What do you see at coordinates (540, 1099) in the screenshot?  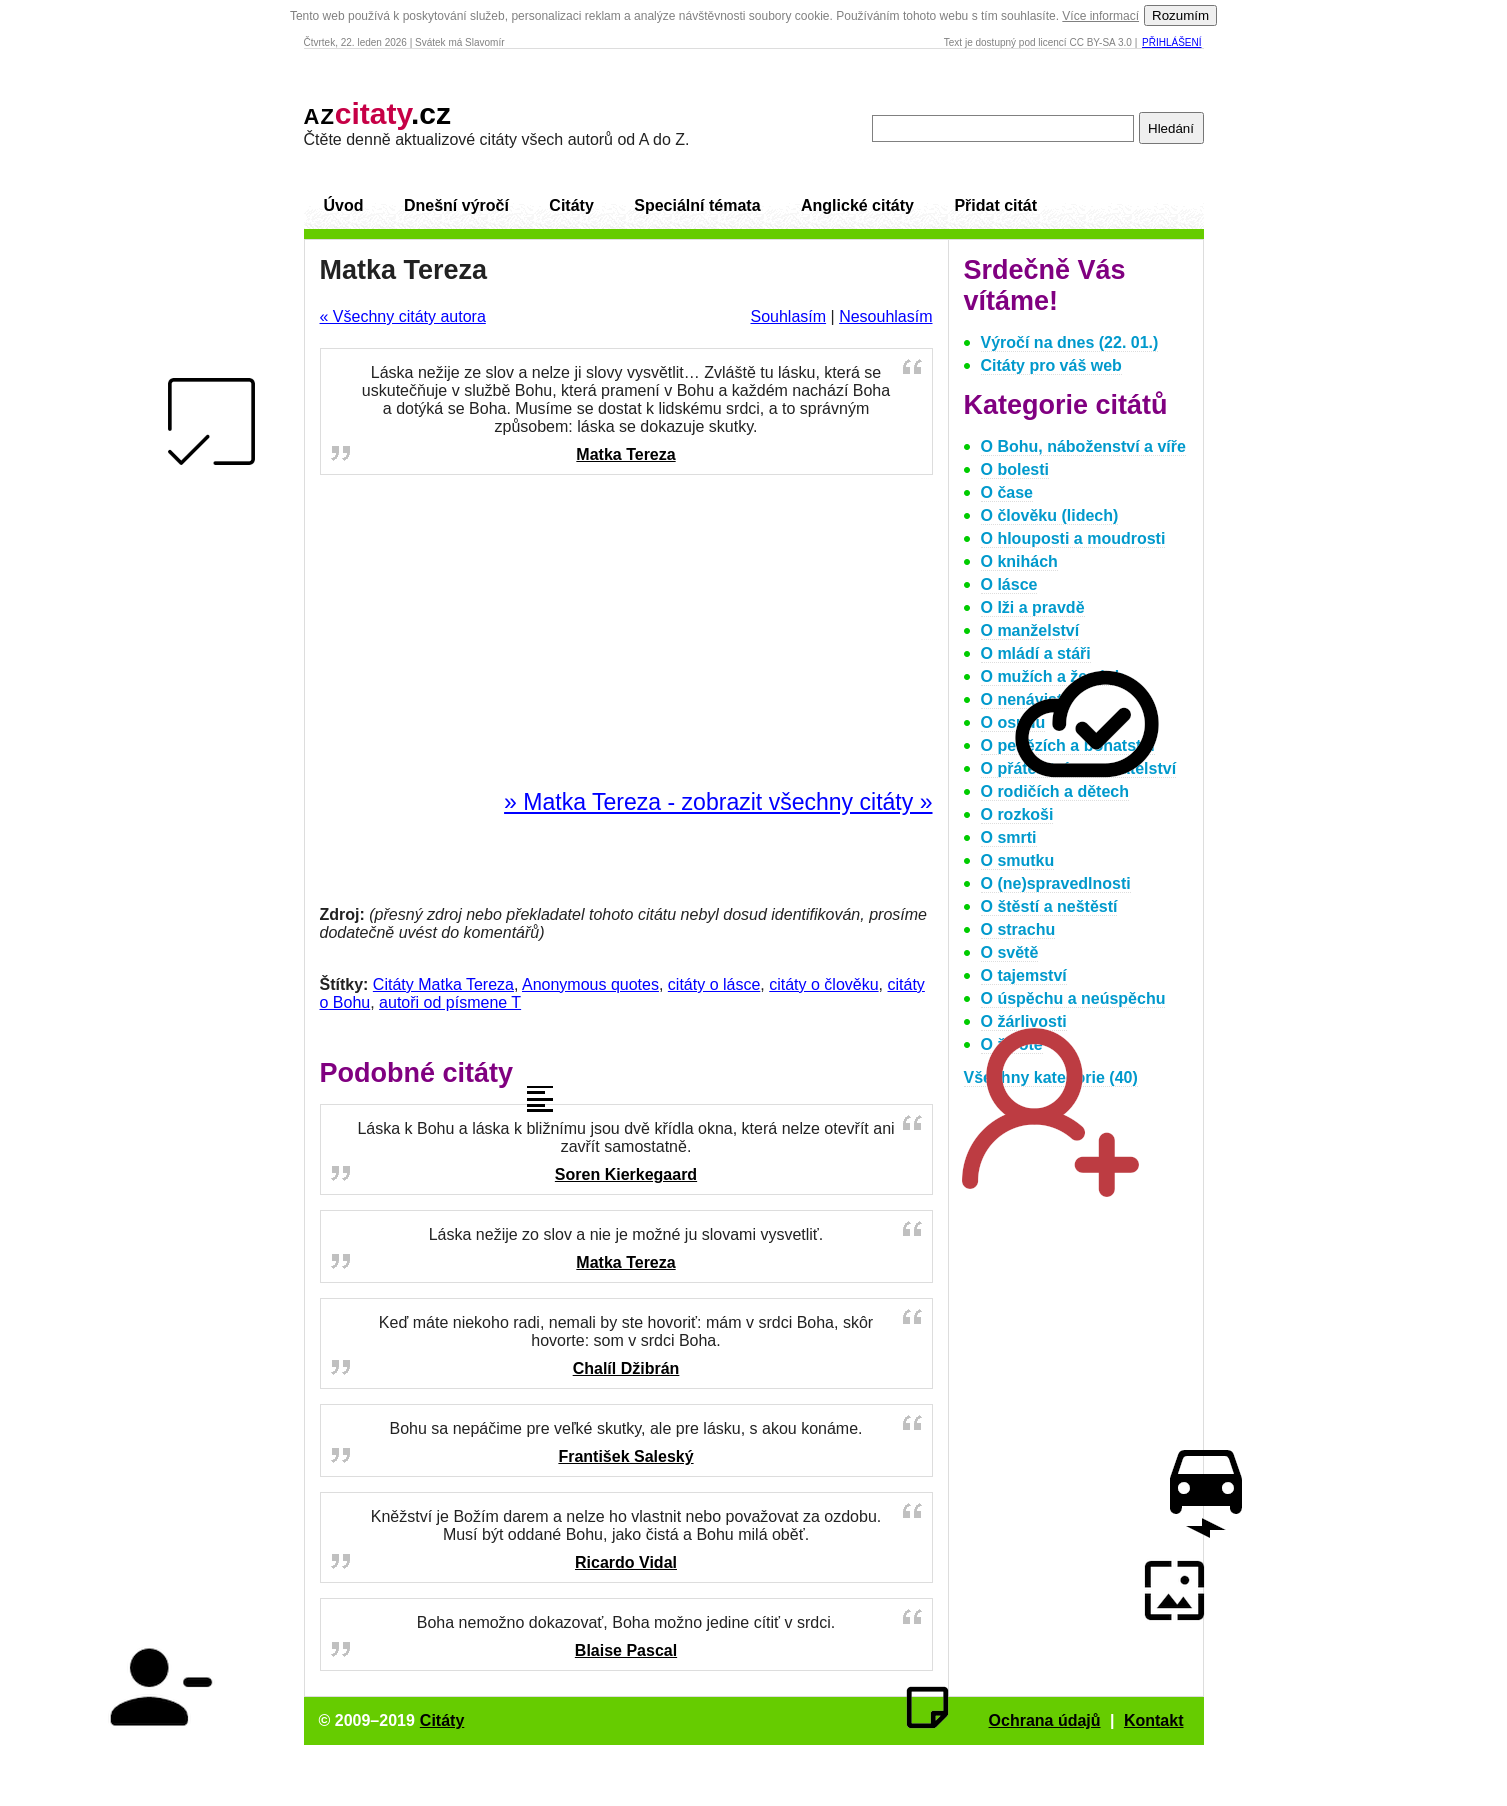 I see `align text to the left` at bounding box center [540, 1099].